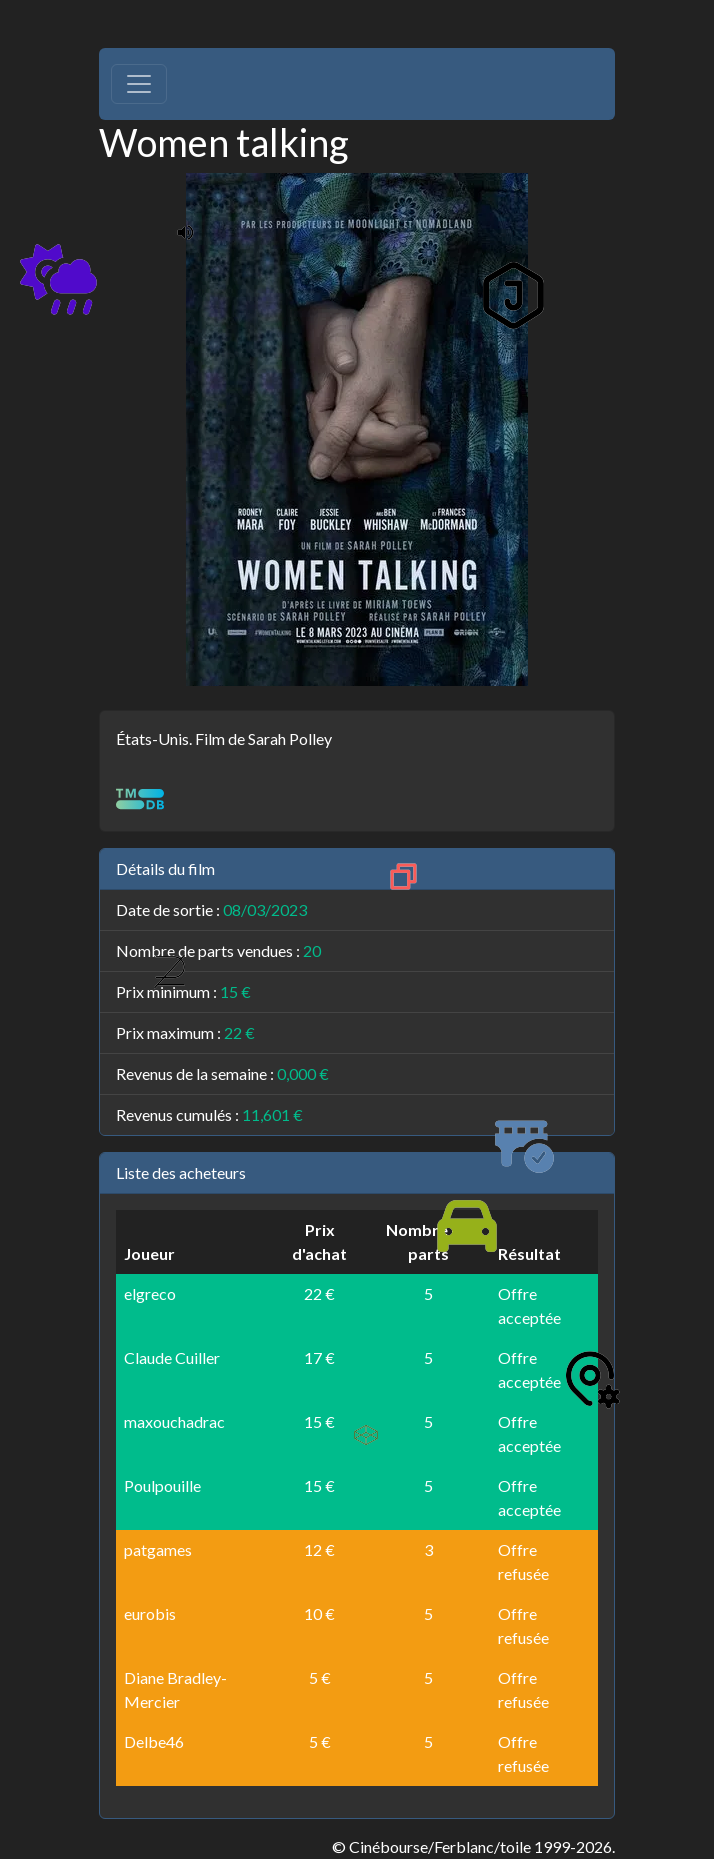  What do you see at coordinates (366, 1435) in the screenshot?
I see `open CodePen profile or project` at bounding box center [366, 1435].